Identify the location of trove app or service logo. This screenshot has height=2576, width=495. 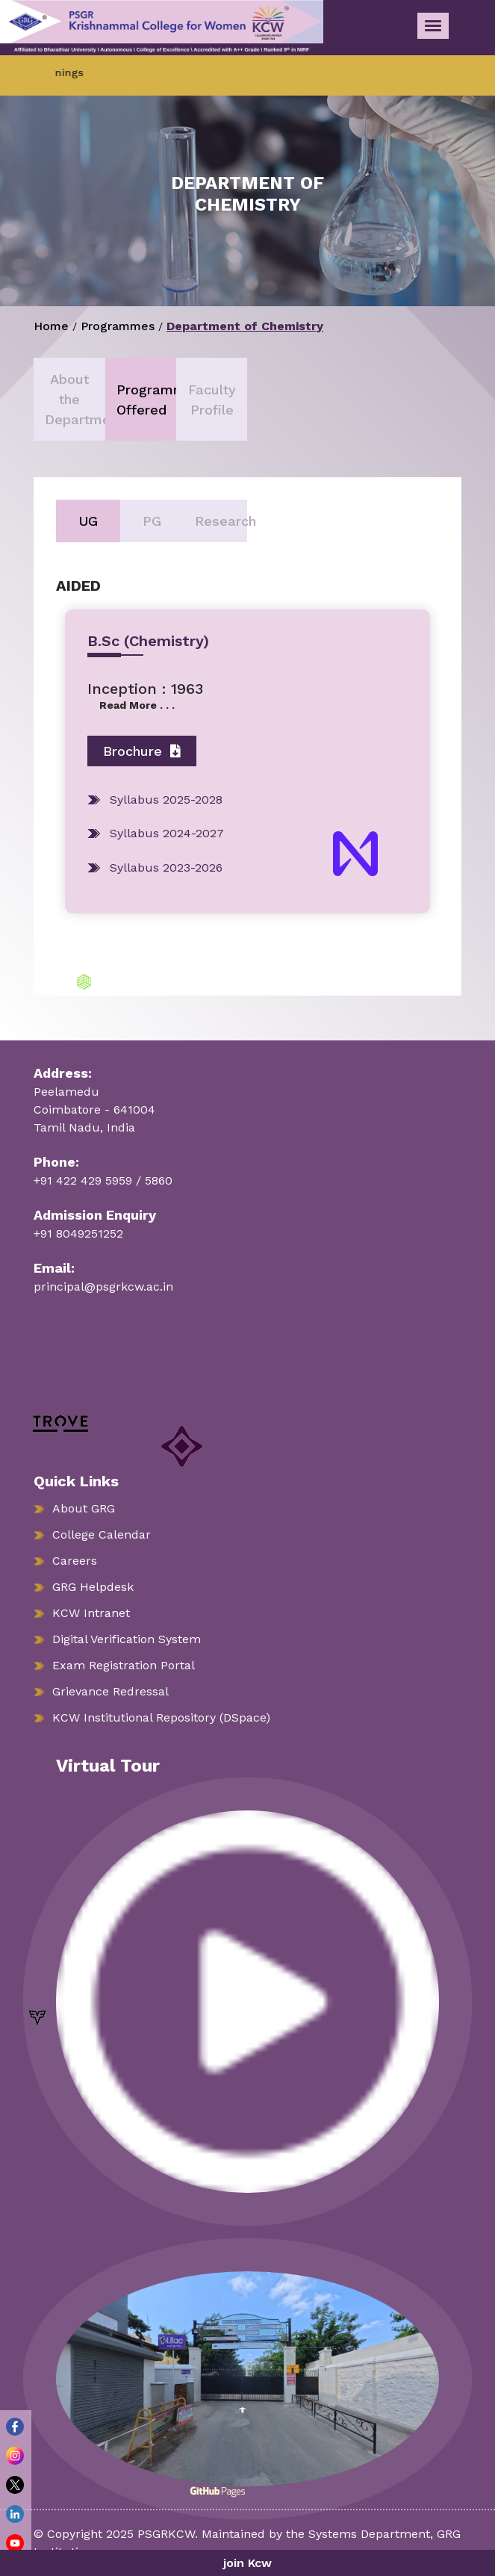
(60, 1424).